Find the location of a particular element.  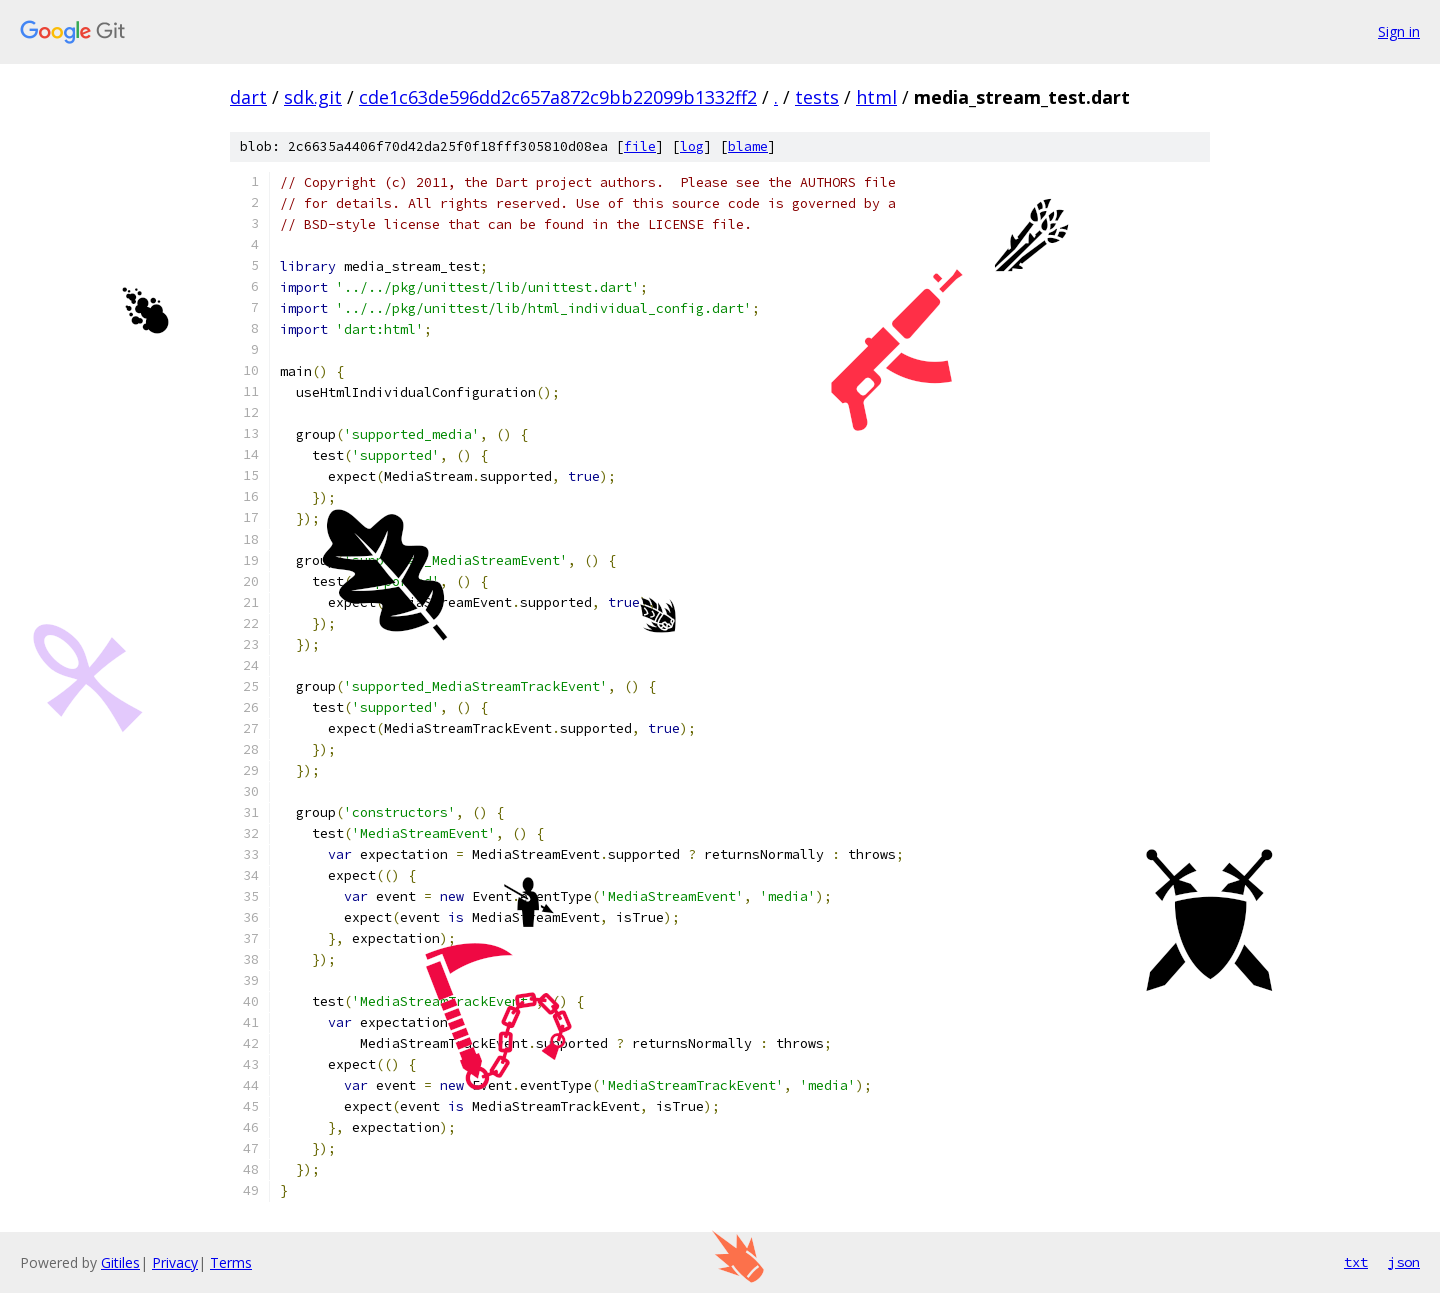

indicates influence or social impact is located at coordinates (737, 1256).